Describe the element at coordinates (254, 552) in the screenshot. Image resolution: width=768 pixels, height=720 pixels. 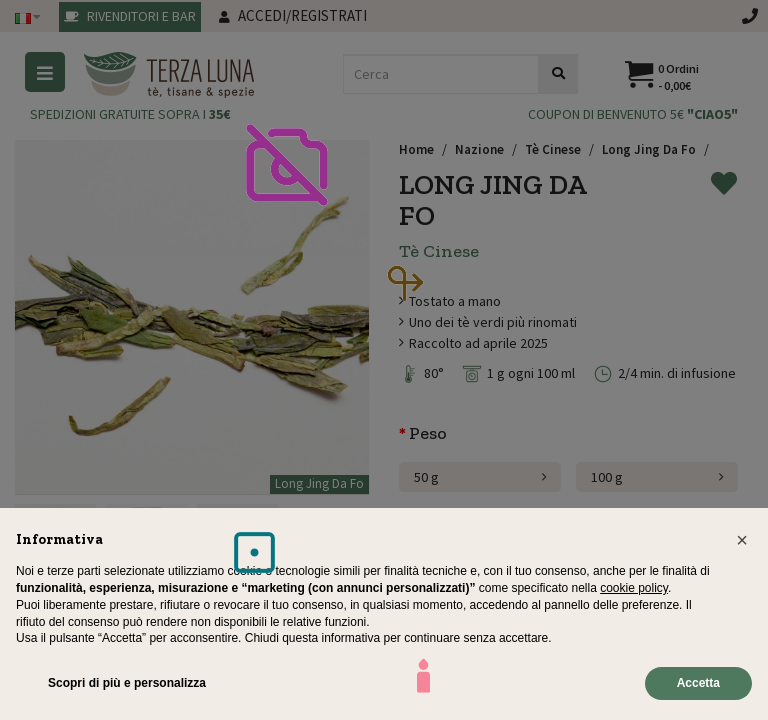
I see `indicates a selected or active item` at that location.